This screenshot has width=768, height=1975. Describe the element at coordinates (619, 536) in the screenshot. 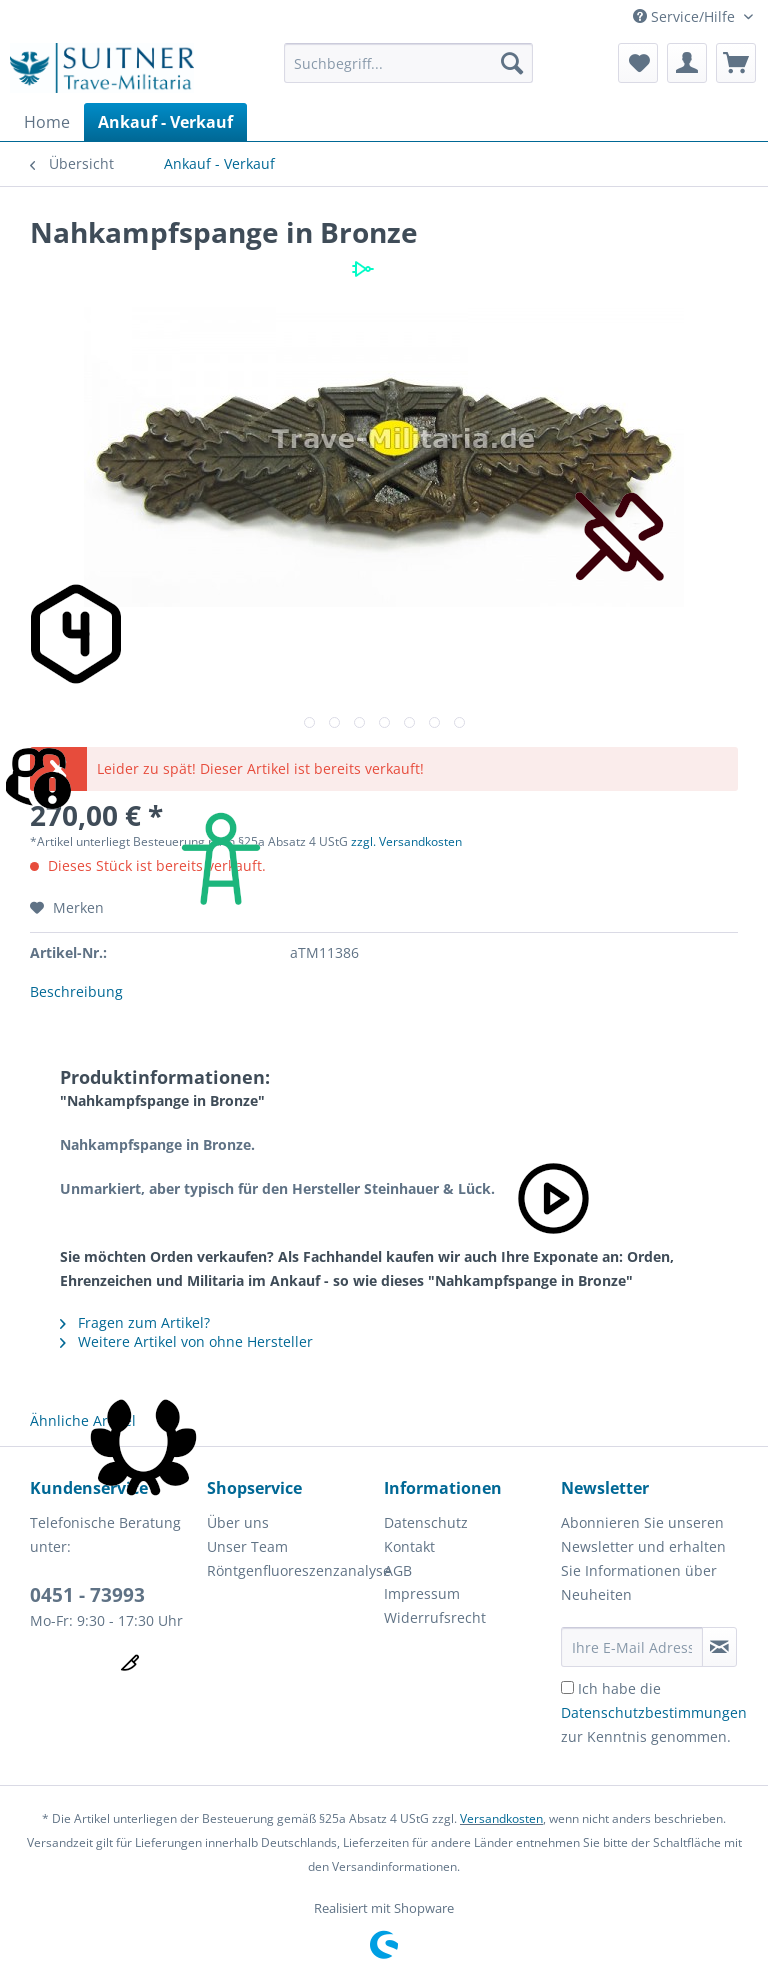

I see `unpin an item from your saved list` at that location.